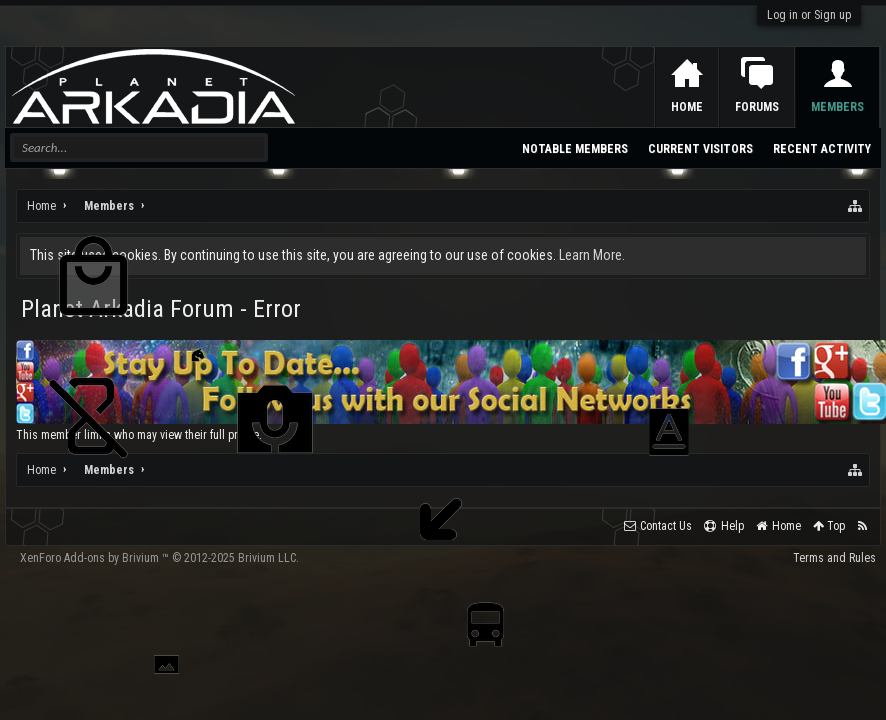  I want to click on access transit entry or exit points, so click(442, 518).